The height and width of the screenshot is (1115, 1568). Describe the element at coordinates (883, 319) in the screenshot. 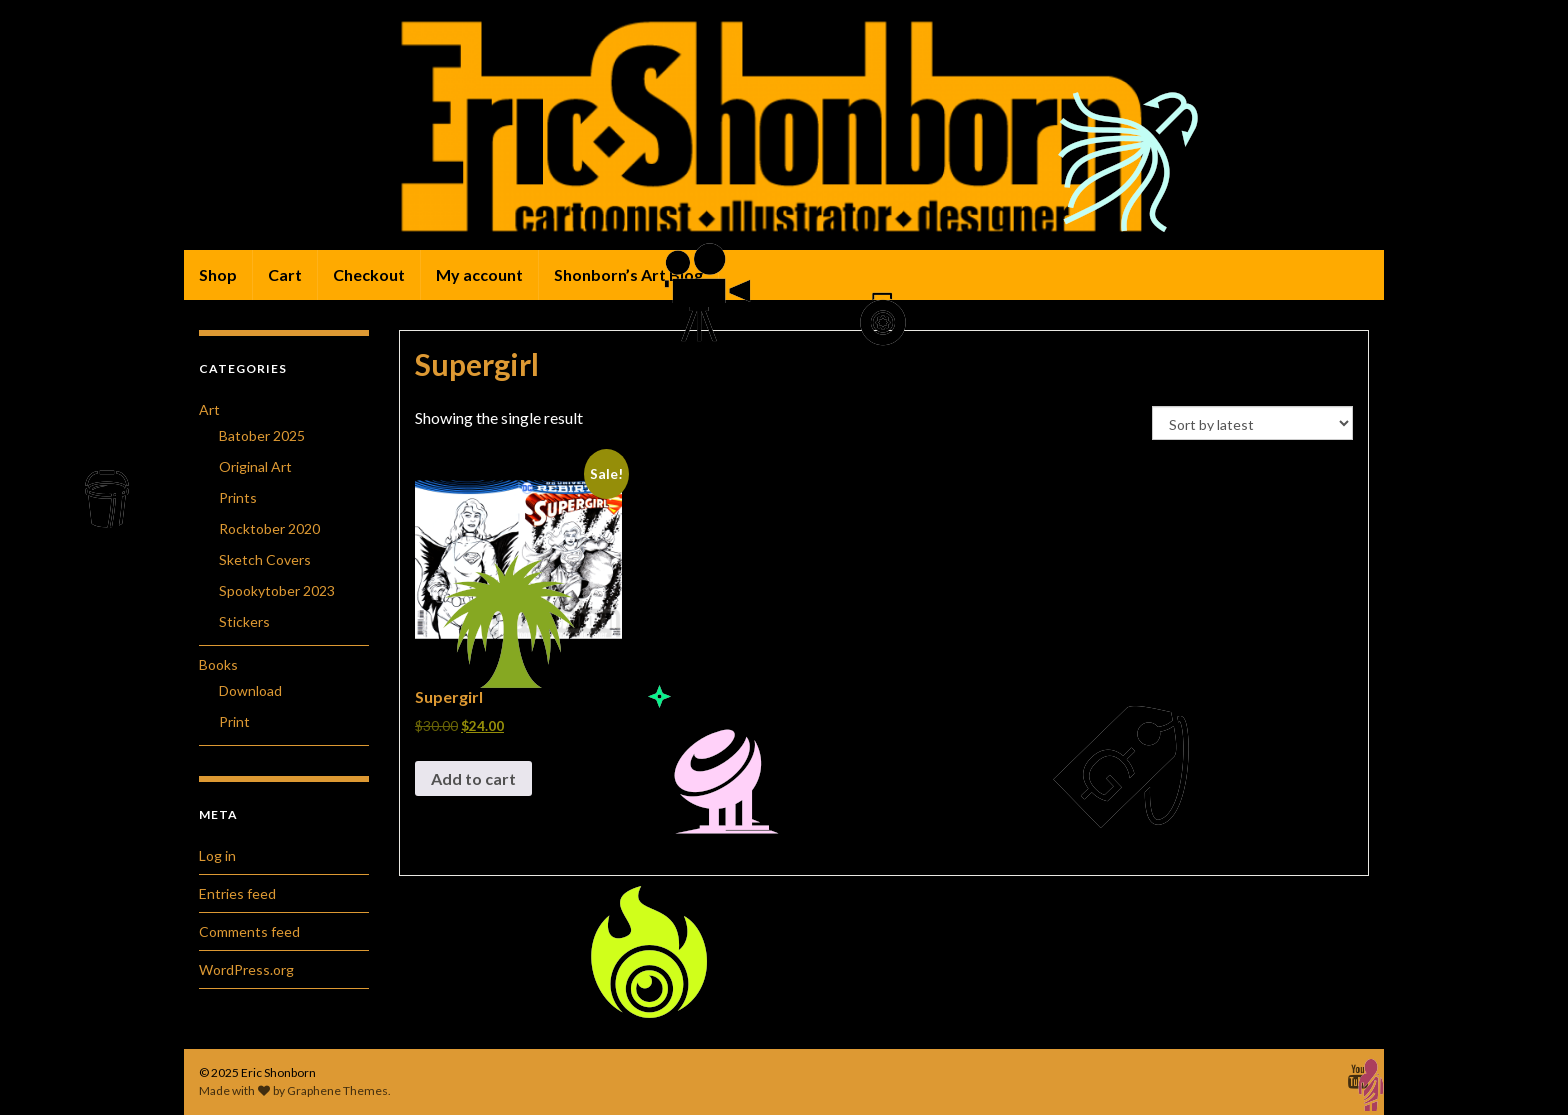

I see `place a teller mine explosive in-game` at that location.